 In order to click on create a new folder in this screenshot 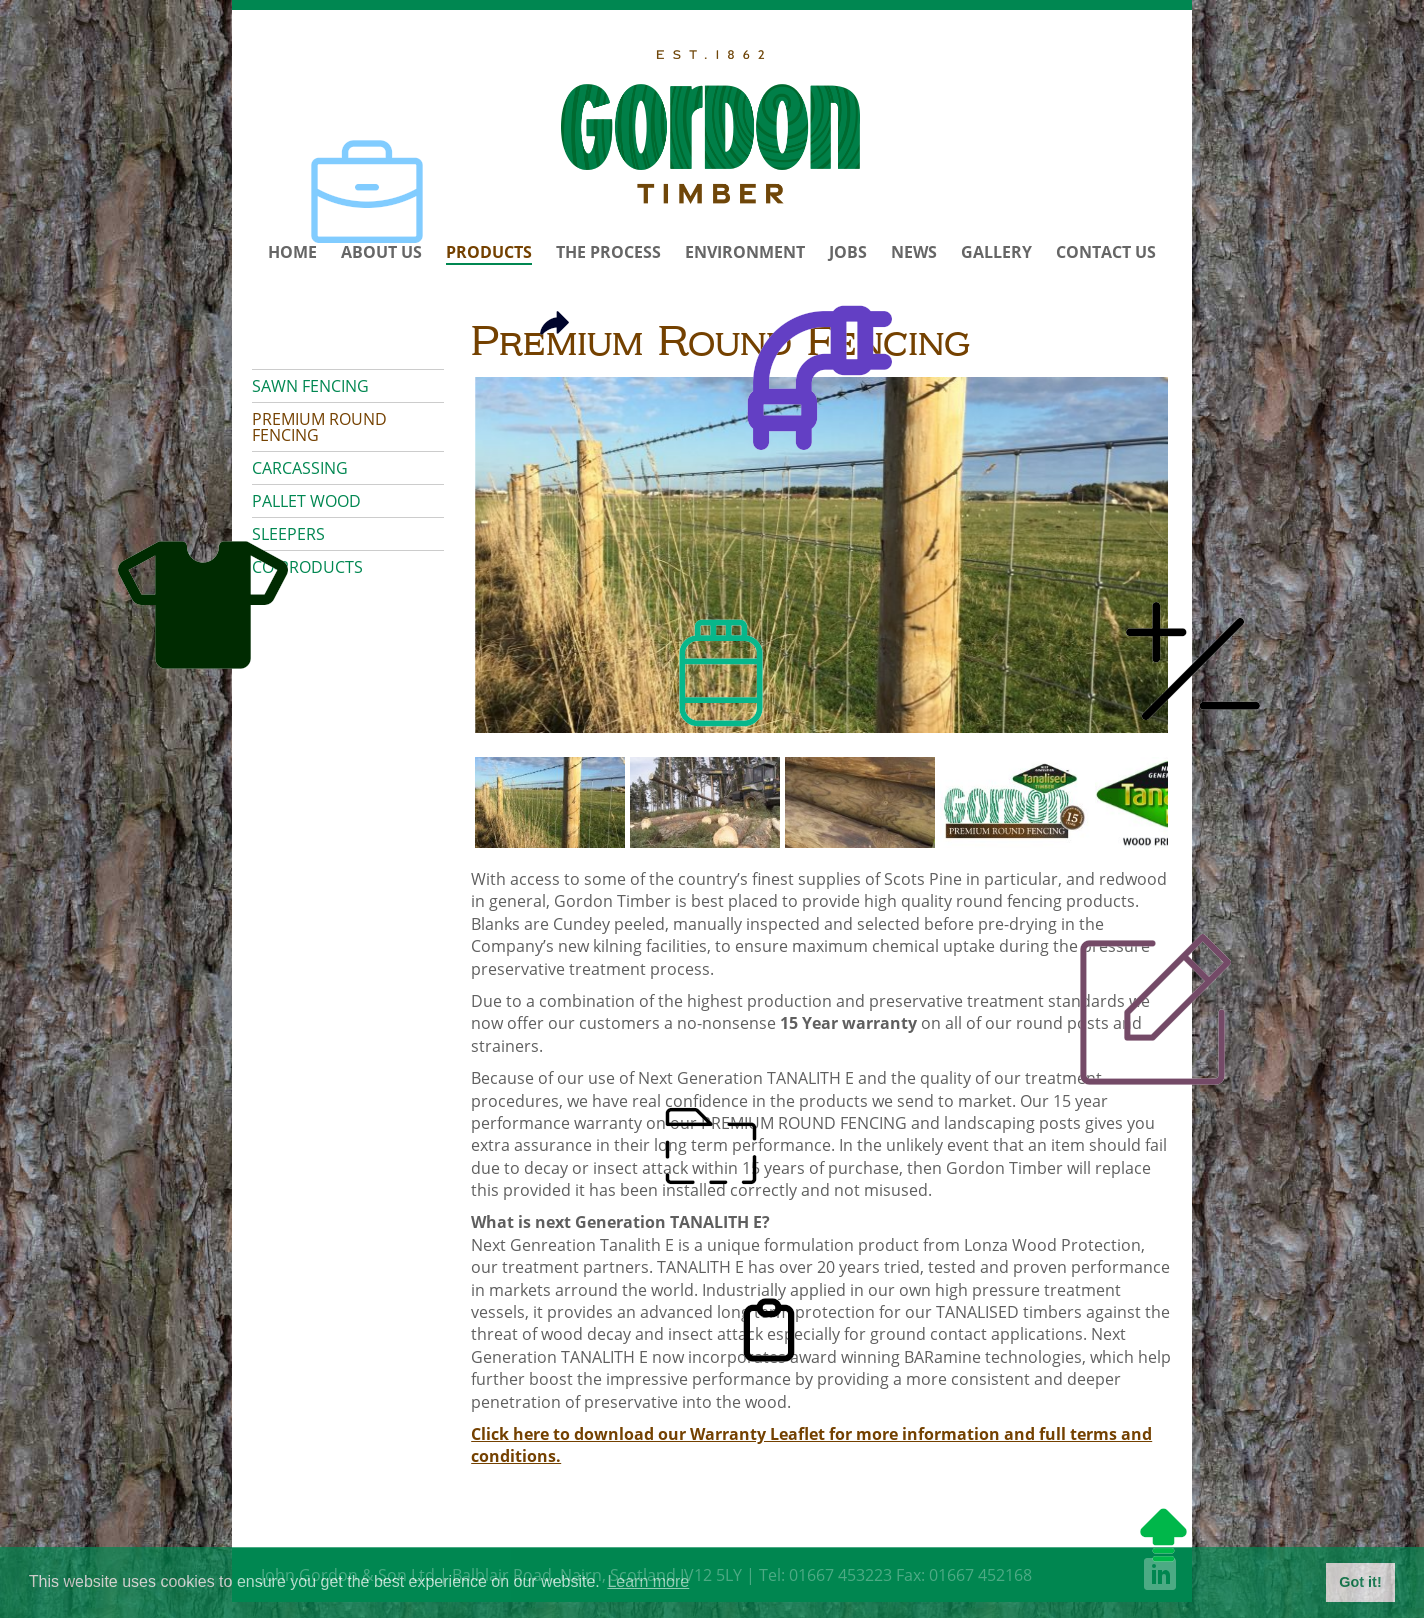, I will do `click(711, 1146)`.